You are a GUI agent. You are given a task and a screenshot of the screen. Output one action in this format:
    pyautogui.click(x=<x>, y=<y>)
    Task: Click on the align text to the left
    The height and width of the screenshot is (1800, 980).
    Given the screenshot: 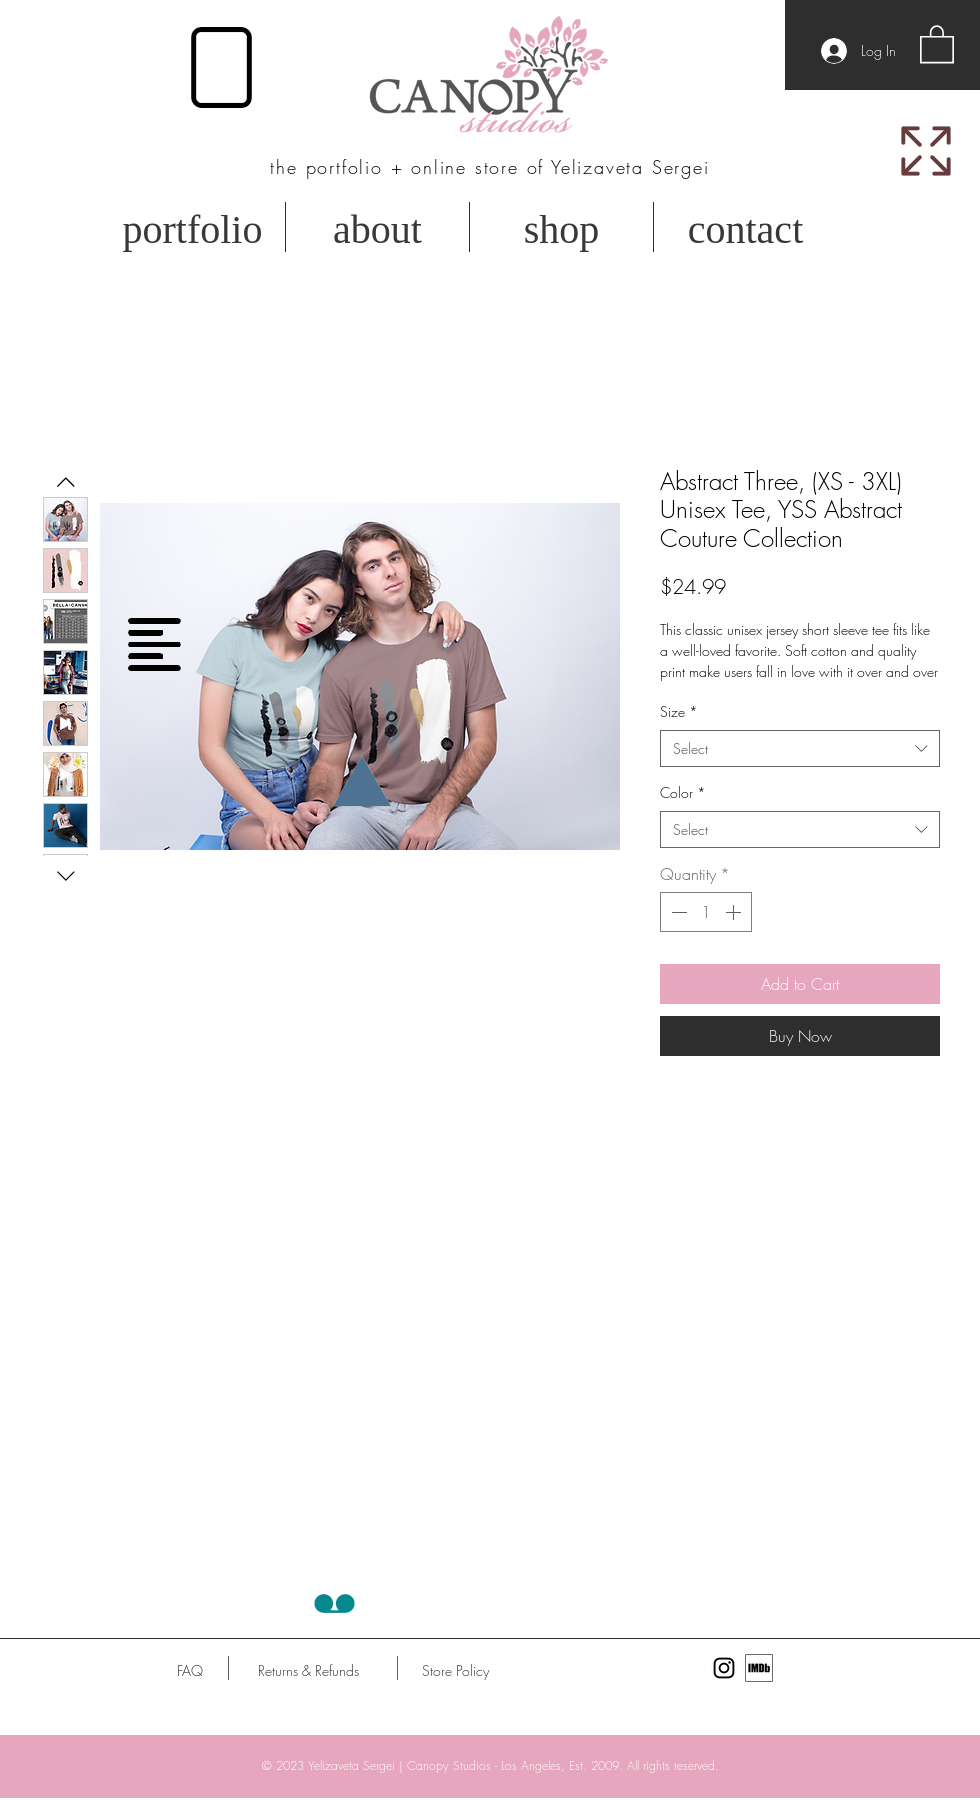 What is the action you would take?
    pyautogui.click(x=154, y=644)
    